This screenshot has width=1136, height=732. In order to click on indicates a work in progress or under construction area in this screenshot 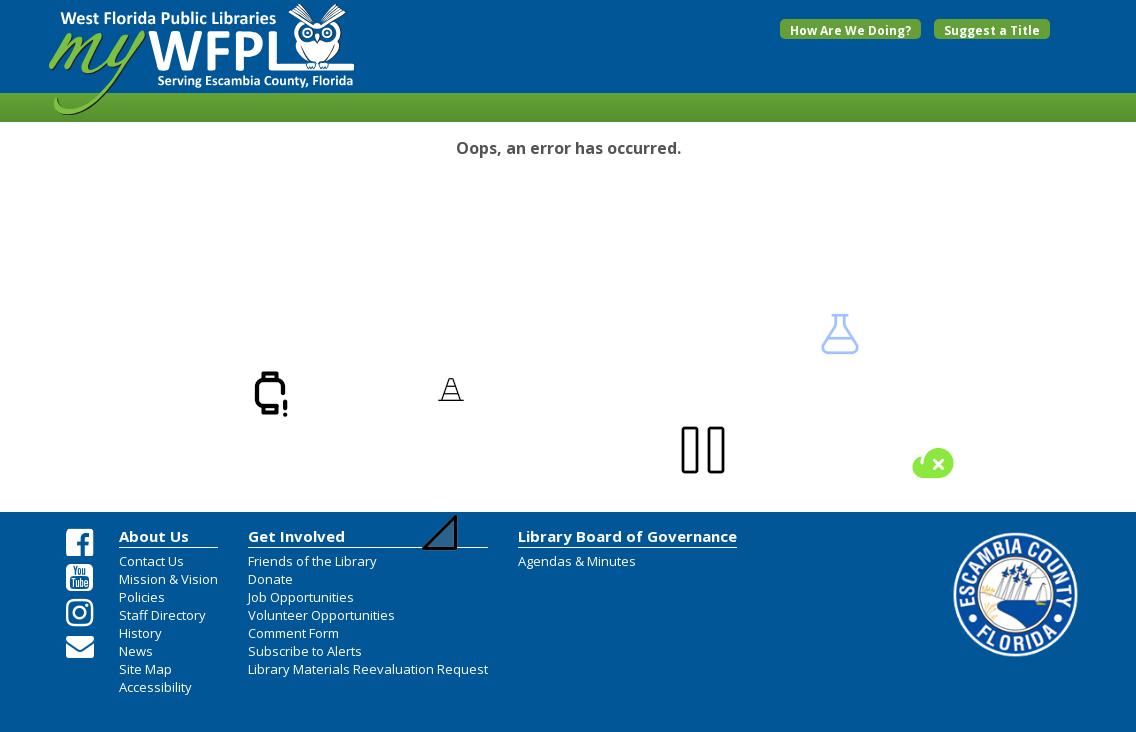, I will do `click(451, 390)`.